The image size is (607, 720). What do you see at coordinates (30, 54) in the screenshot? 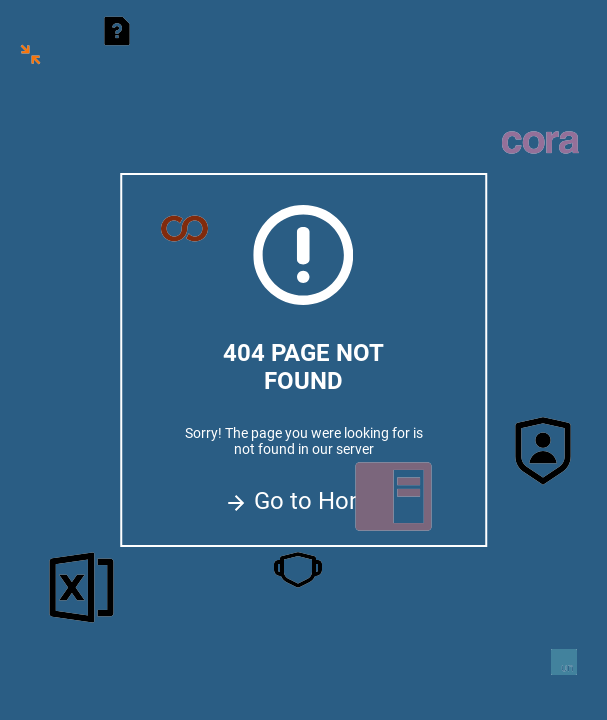
I see `collapse or minimize an expanded view` at bounding box center [30, 54].